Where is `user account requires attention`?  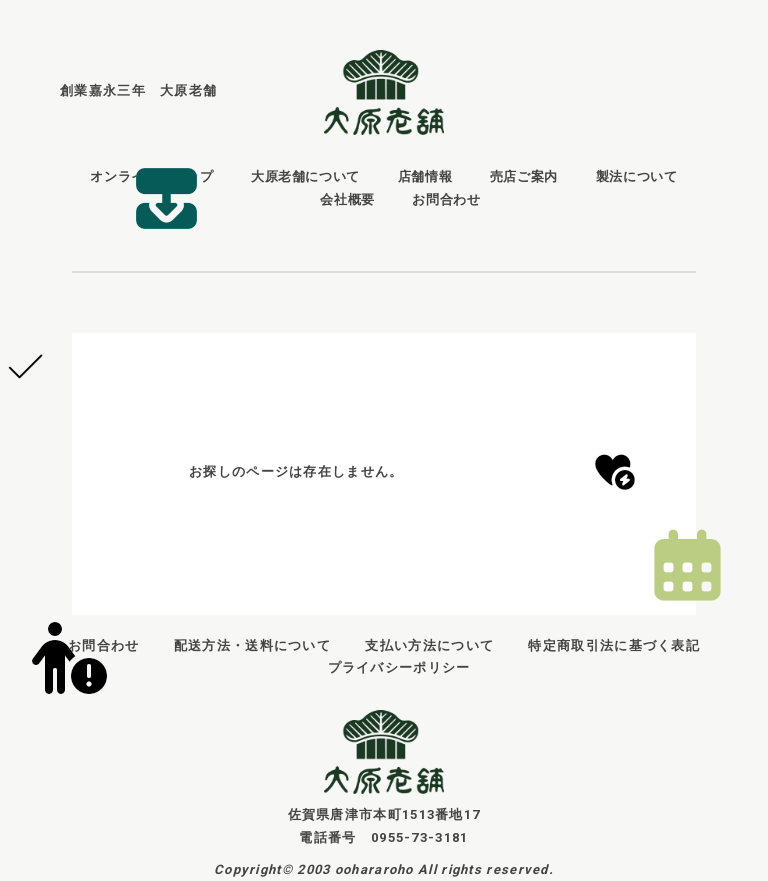
user account requires attention is located at coordinates (67, 658).